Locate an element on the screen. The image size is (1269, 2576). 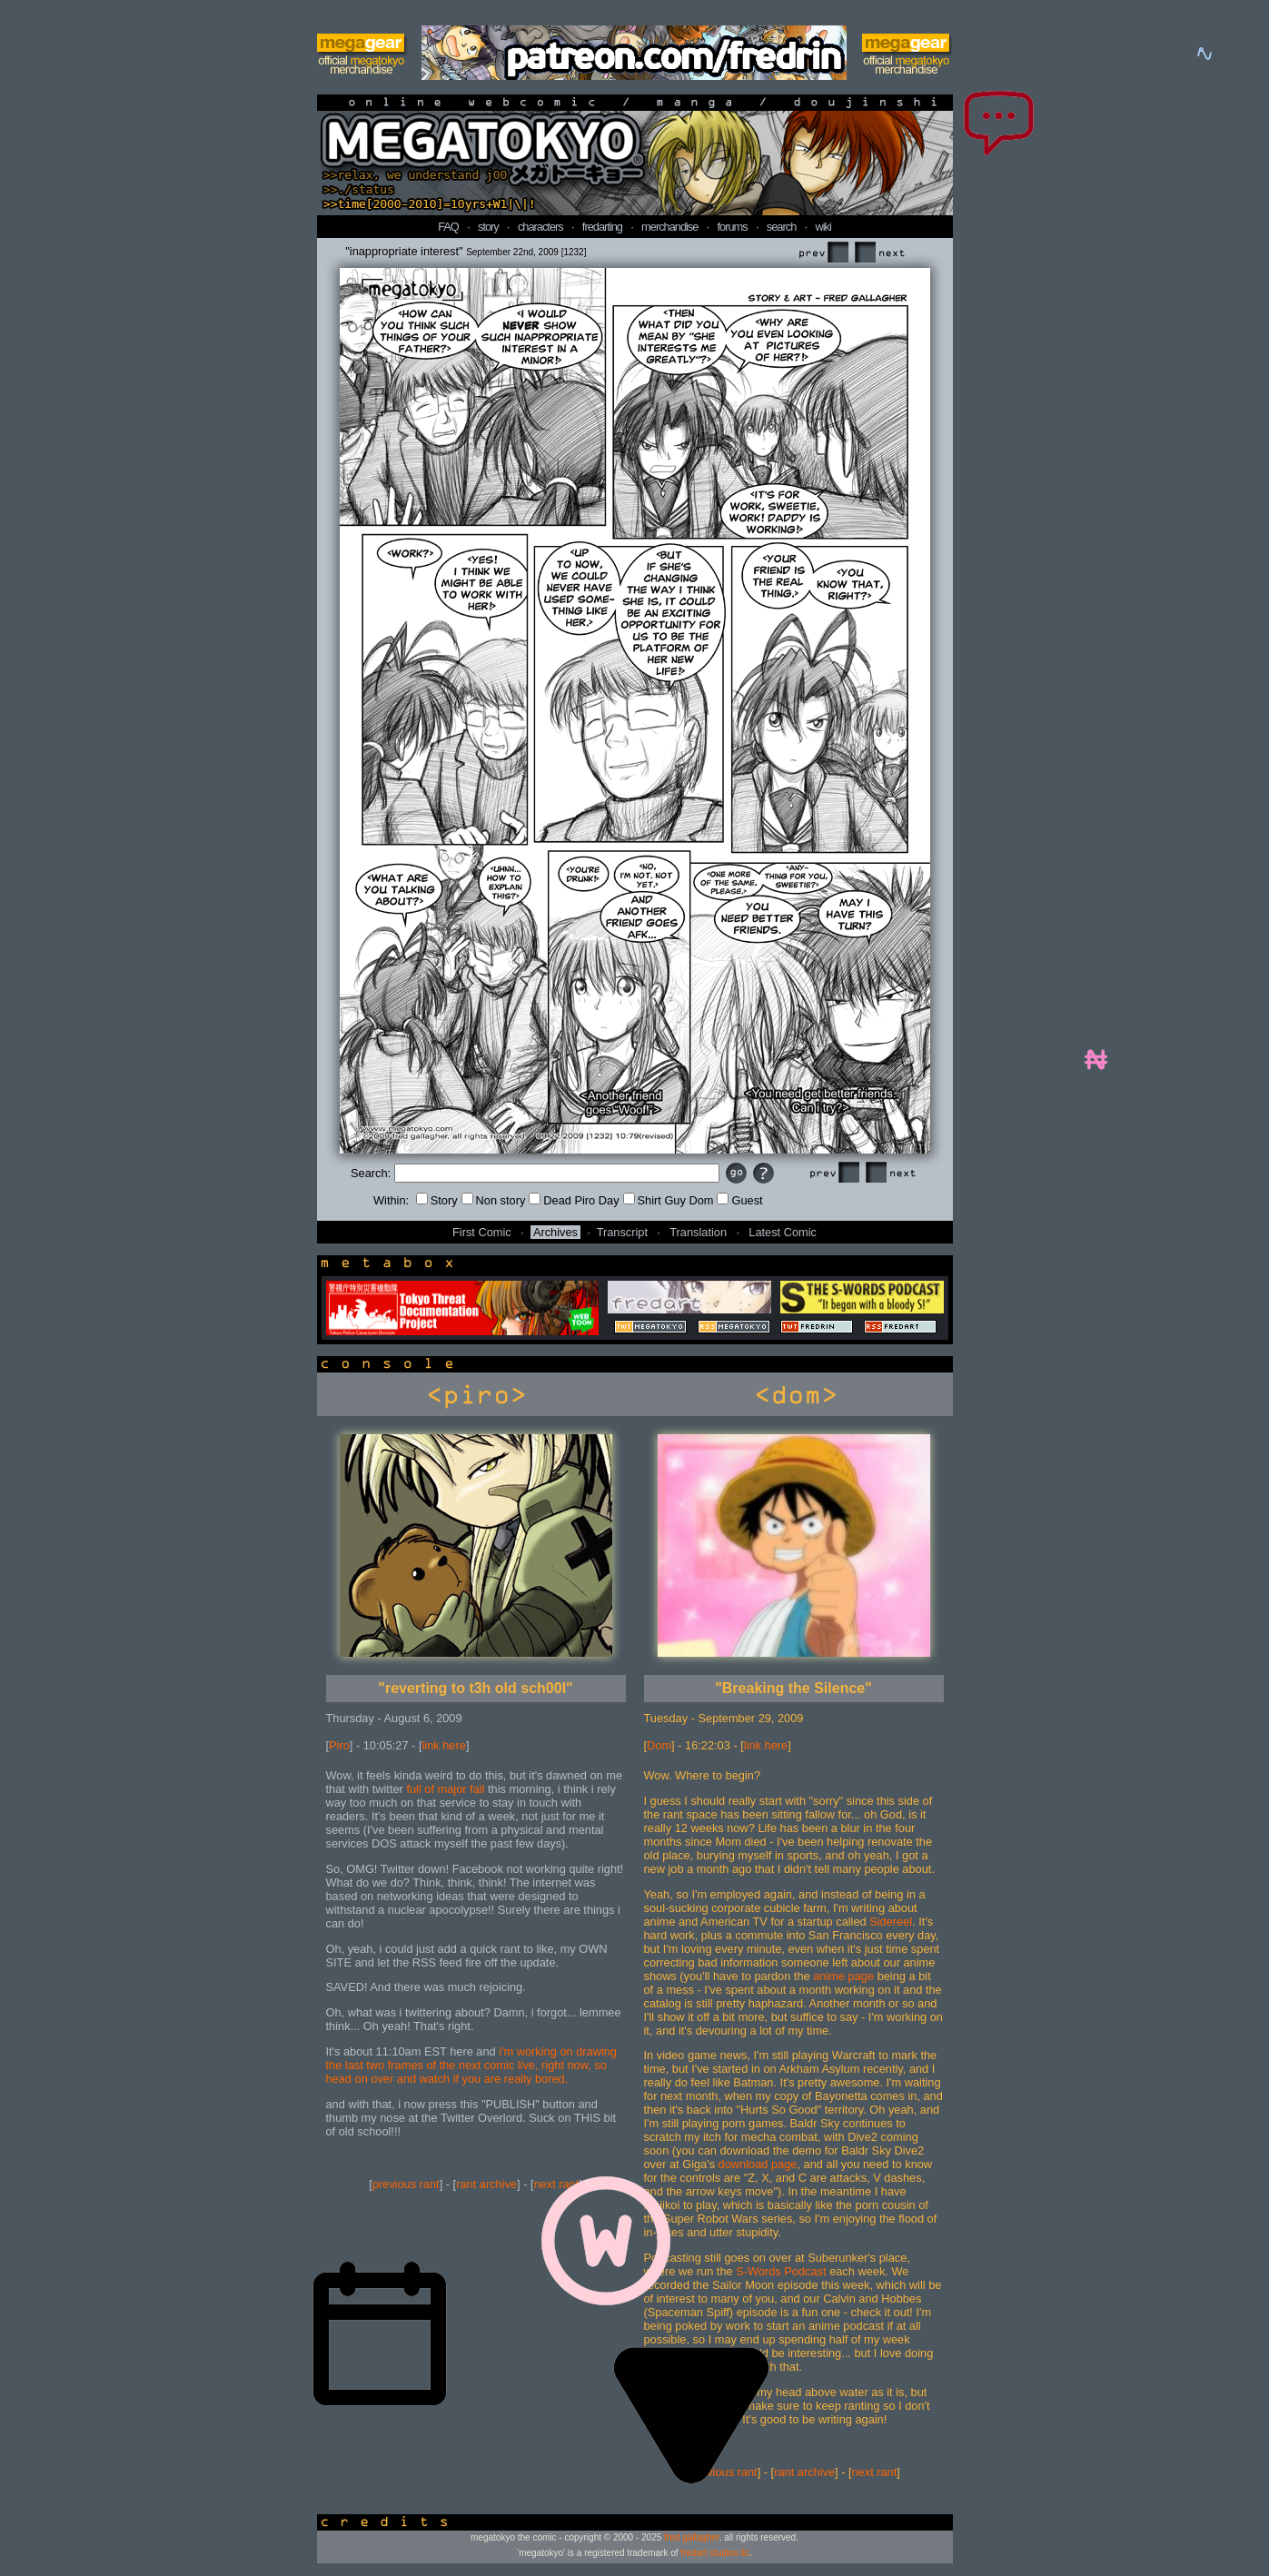
open chat or messaging is located at coordinates (998, 123).